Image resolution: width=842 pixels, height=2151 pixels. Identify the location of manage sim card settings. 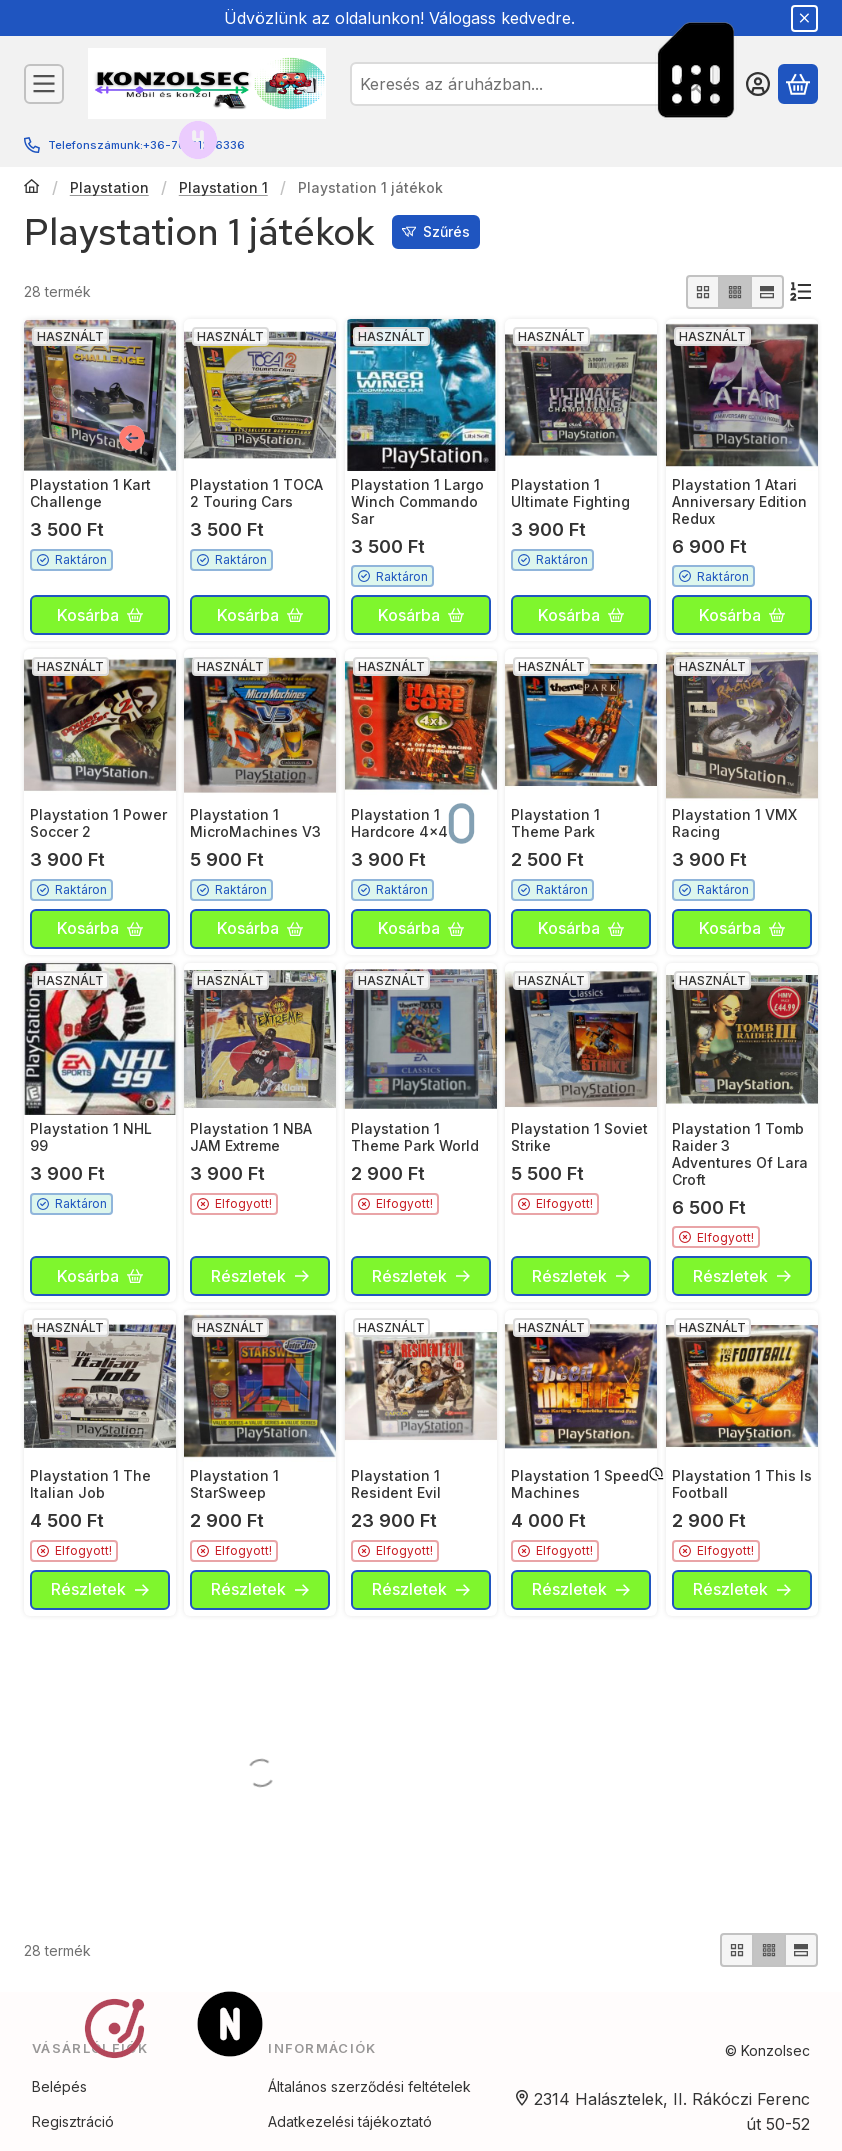
(696, 70).